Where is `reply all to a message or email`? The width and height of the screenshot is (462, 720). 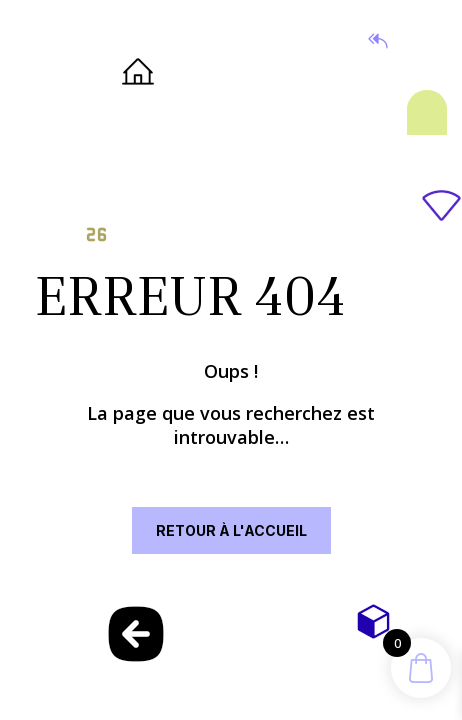
reply all to a message or email is located at coordinates (378, 41).